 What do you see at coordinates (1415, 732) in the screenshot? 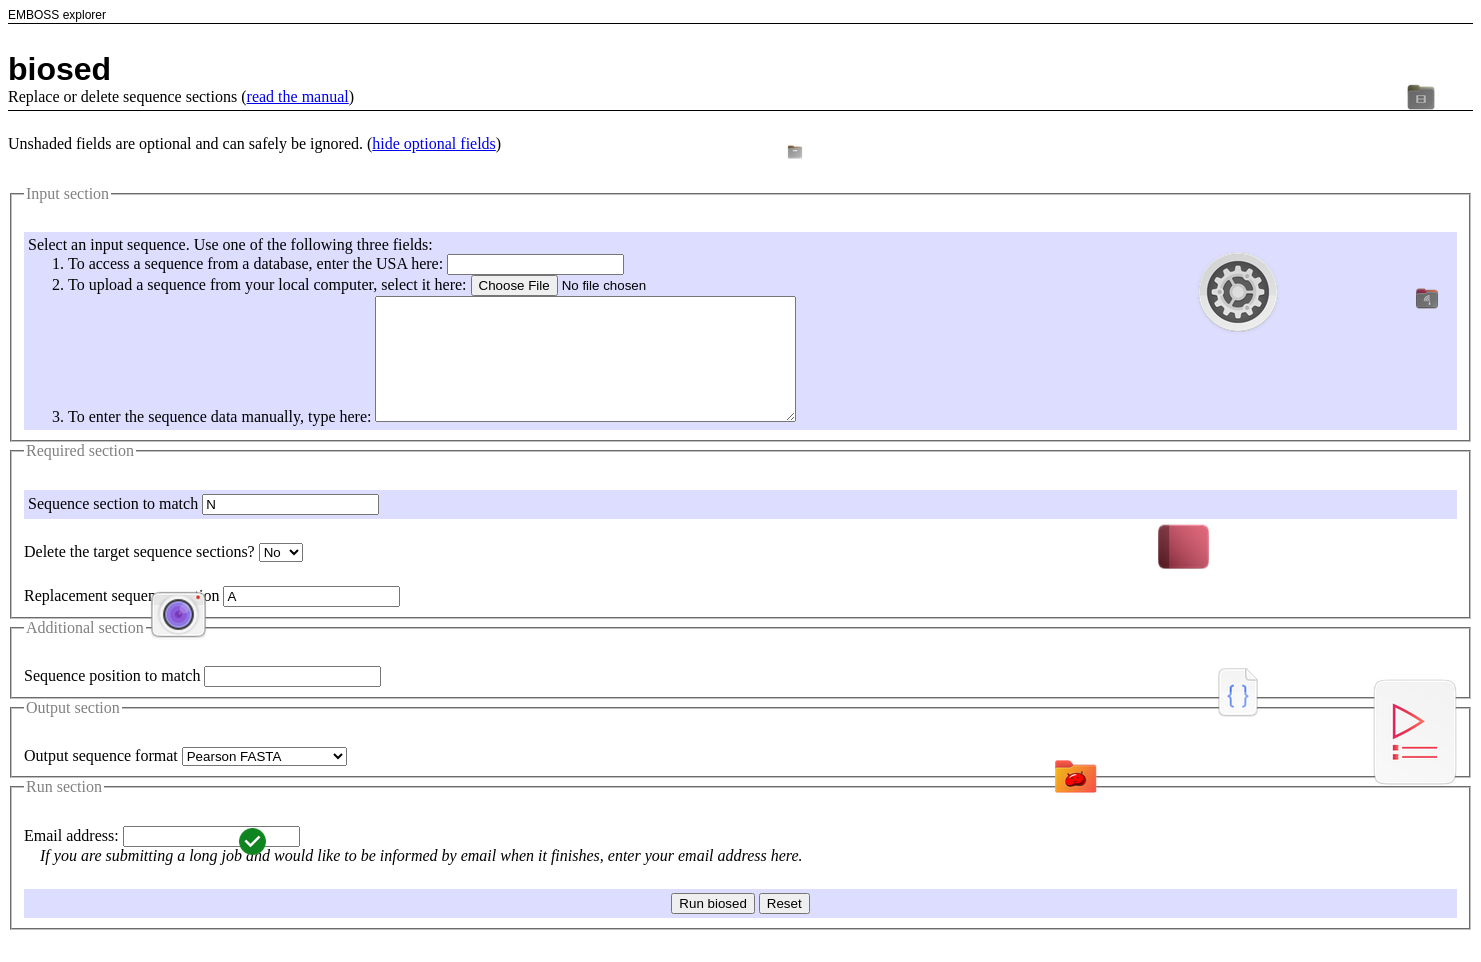
I see `open a playlist file` at bounding box center [1415, 732].